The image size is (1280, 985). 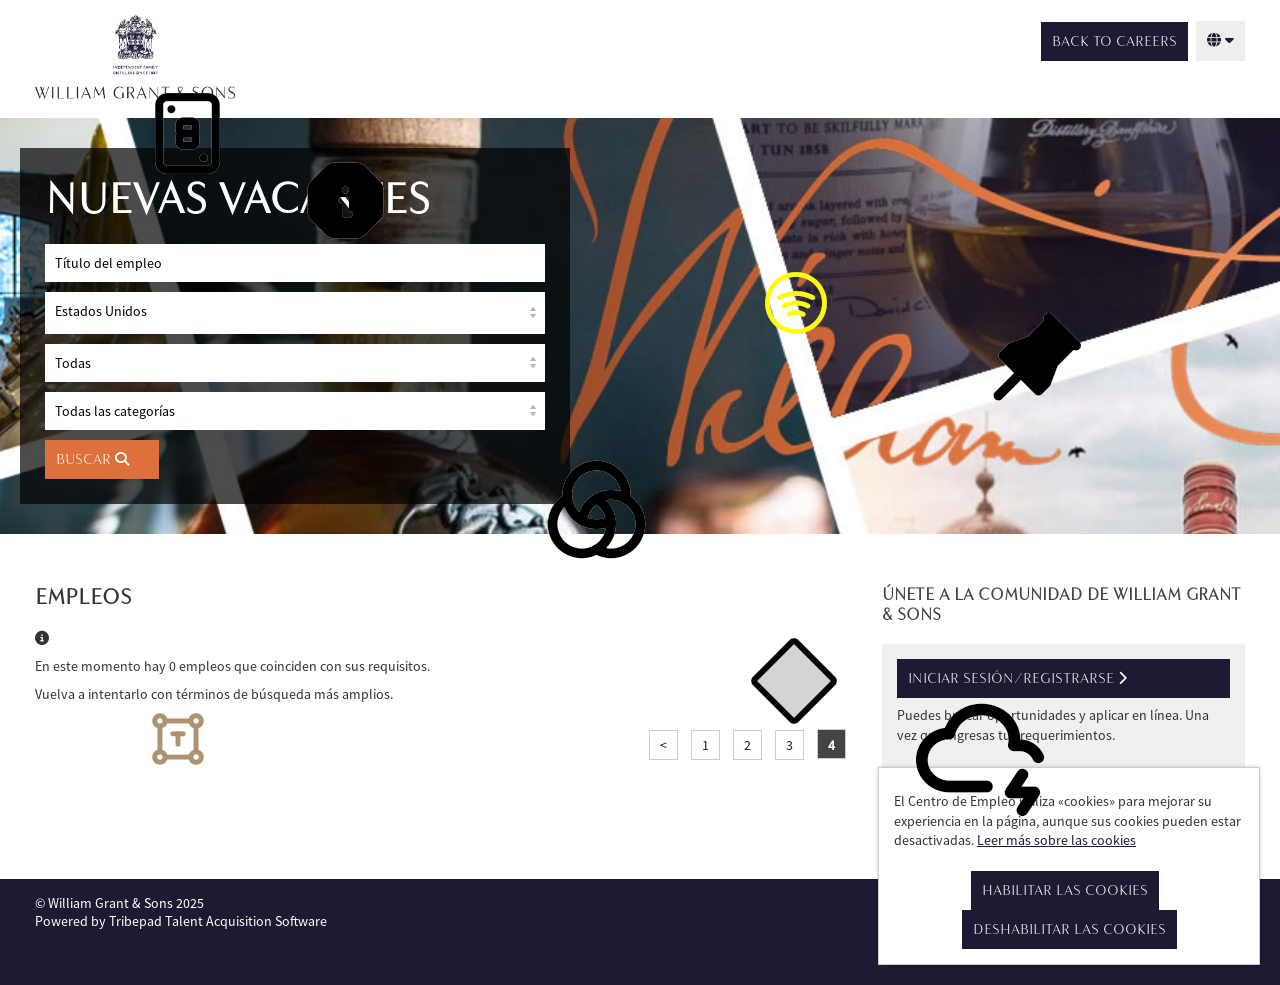 What do you see at coordinates (794, 681) in the screenshot?
I see `indicates premium or pro membership status` at bounding box center [794, 681].